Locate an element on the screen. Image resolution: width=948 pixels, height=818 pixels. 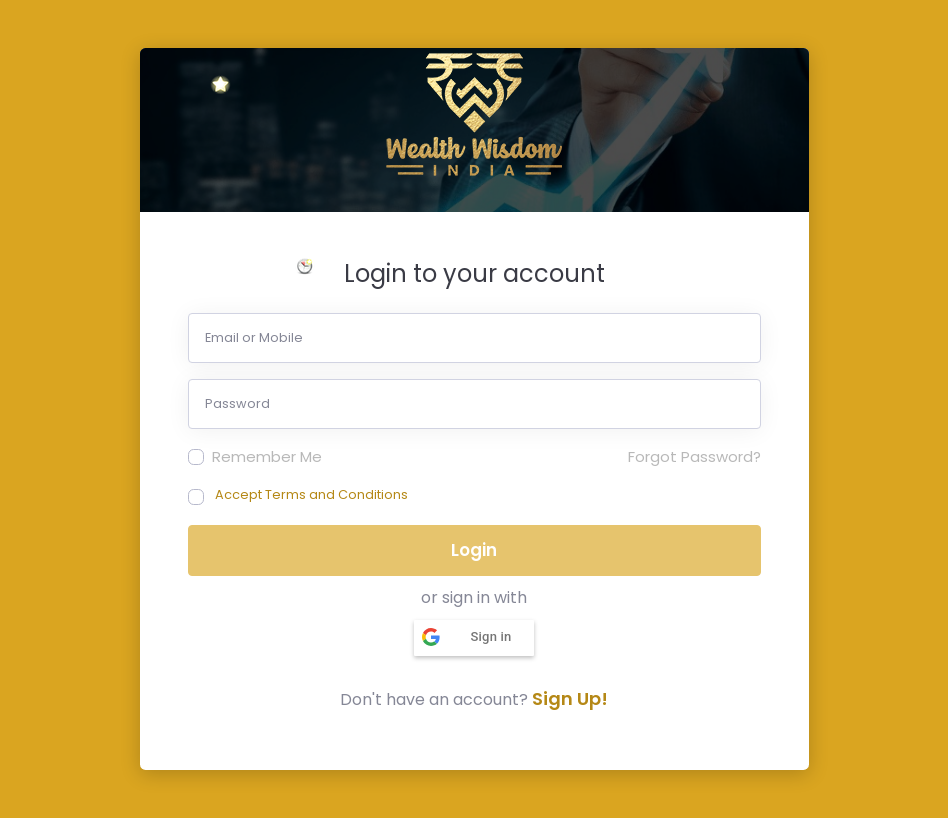
create a new calendar appointment is located at coordinates (305, 266).